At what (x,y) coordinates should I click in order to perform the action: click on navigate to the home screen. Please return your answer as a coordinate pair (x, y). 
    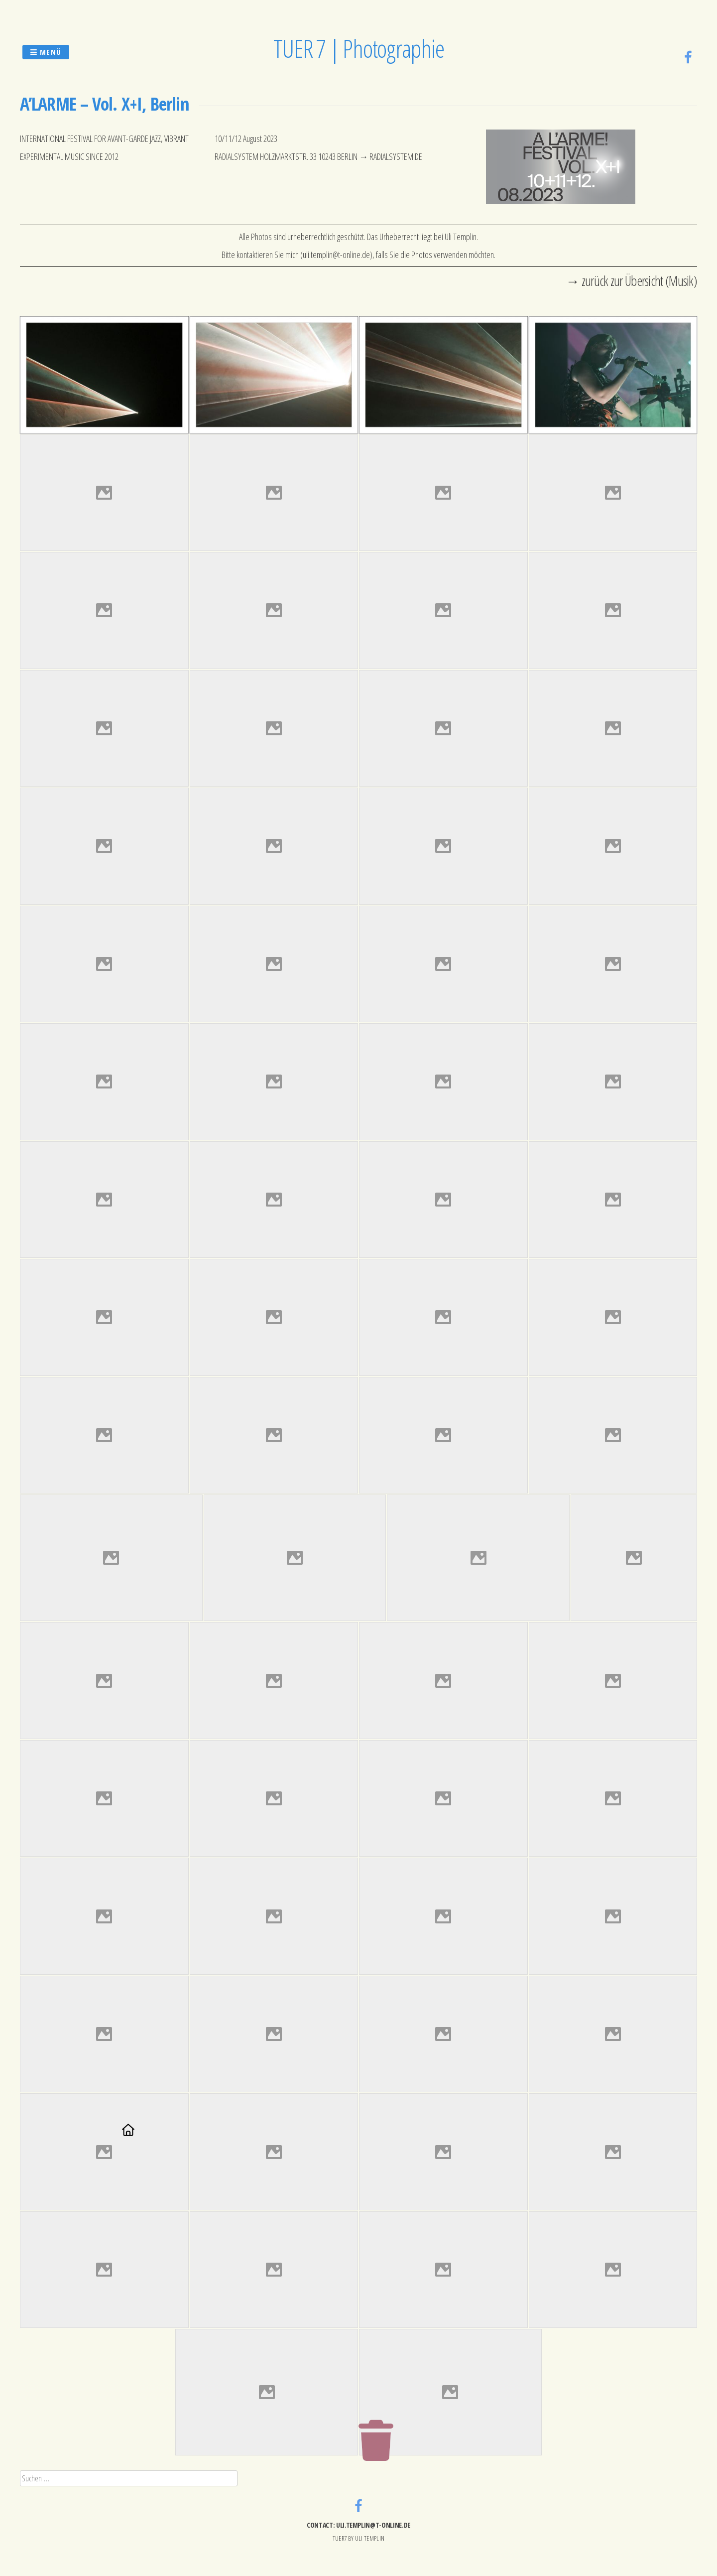
    Looking at the image, I should click on (128, 2130).